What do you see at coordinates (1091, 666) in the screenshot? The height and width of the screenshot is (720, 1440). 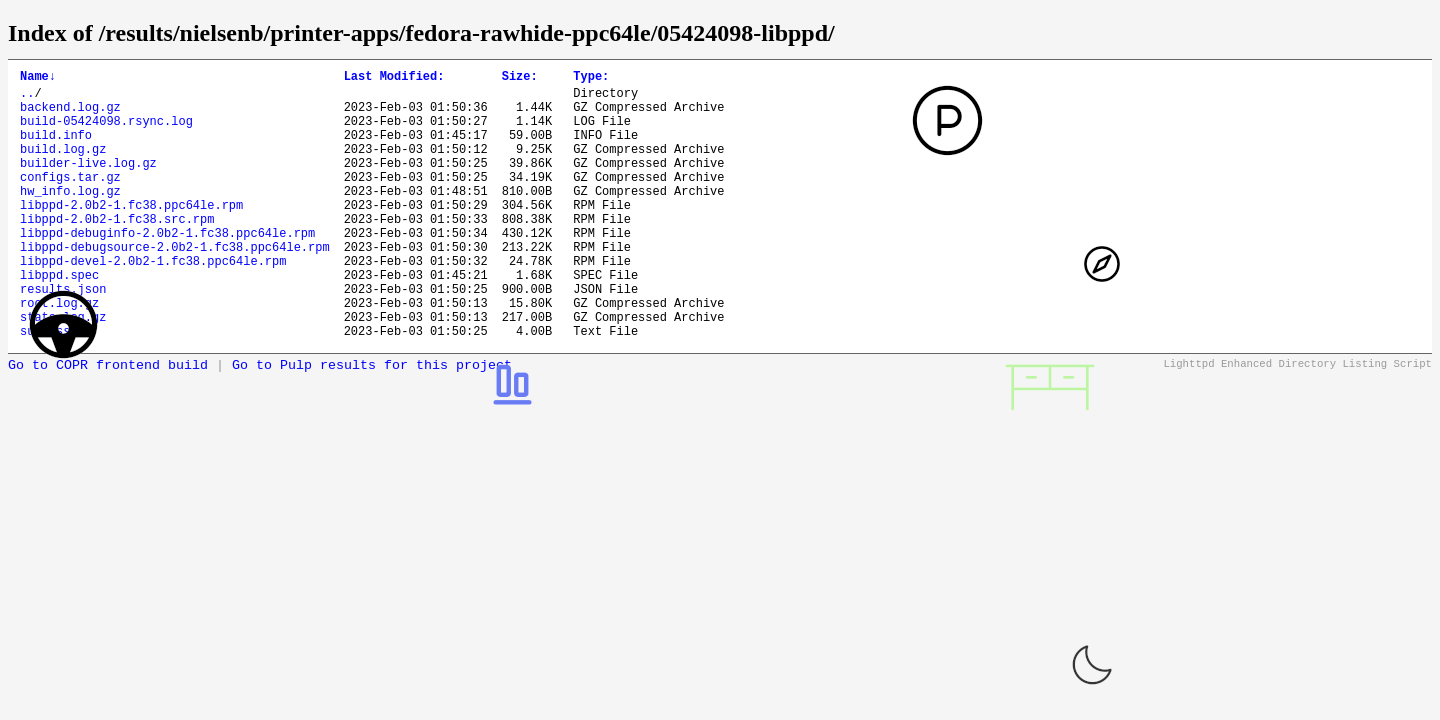 I see `toggle dark mode or night theme` at bounding box center [1091, 666].